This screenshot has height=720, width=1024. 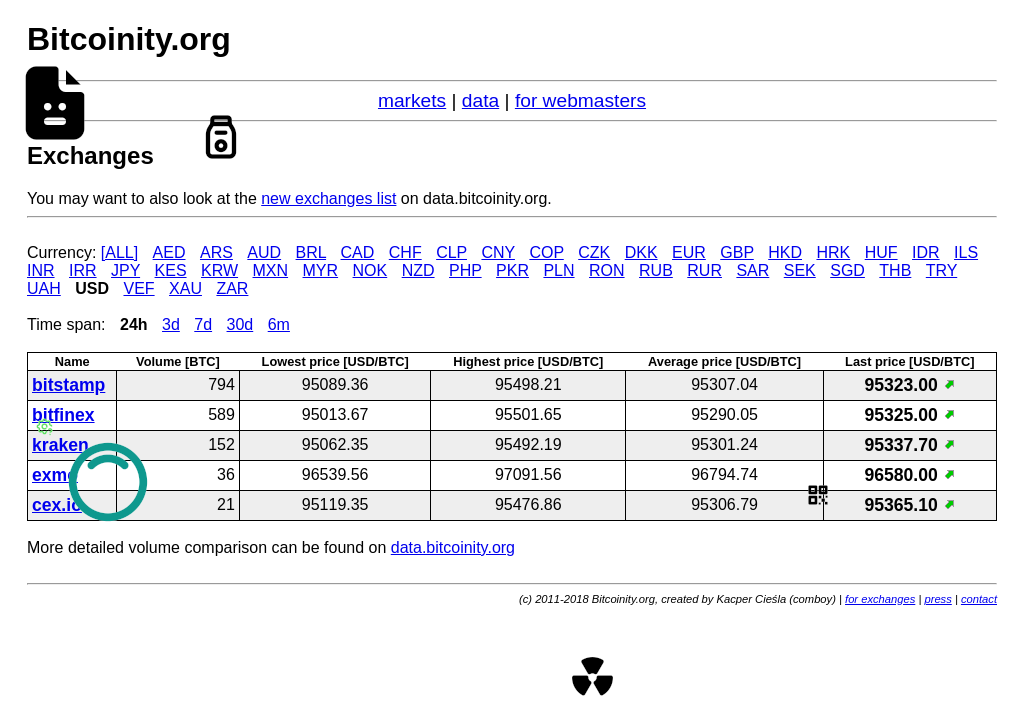 What do you see at coordinates (55, 103) in the screenshot?
I see `file with neutral or pending status` at bounding box center [55, 103].